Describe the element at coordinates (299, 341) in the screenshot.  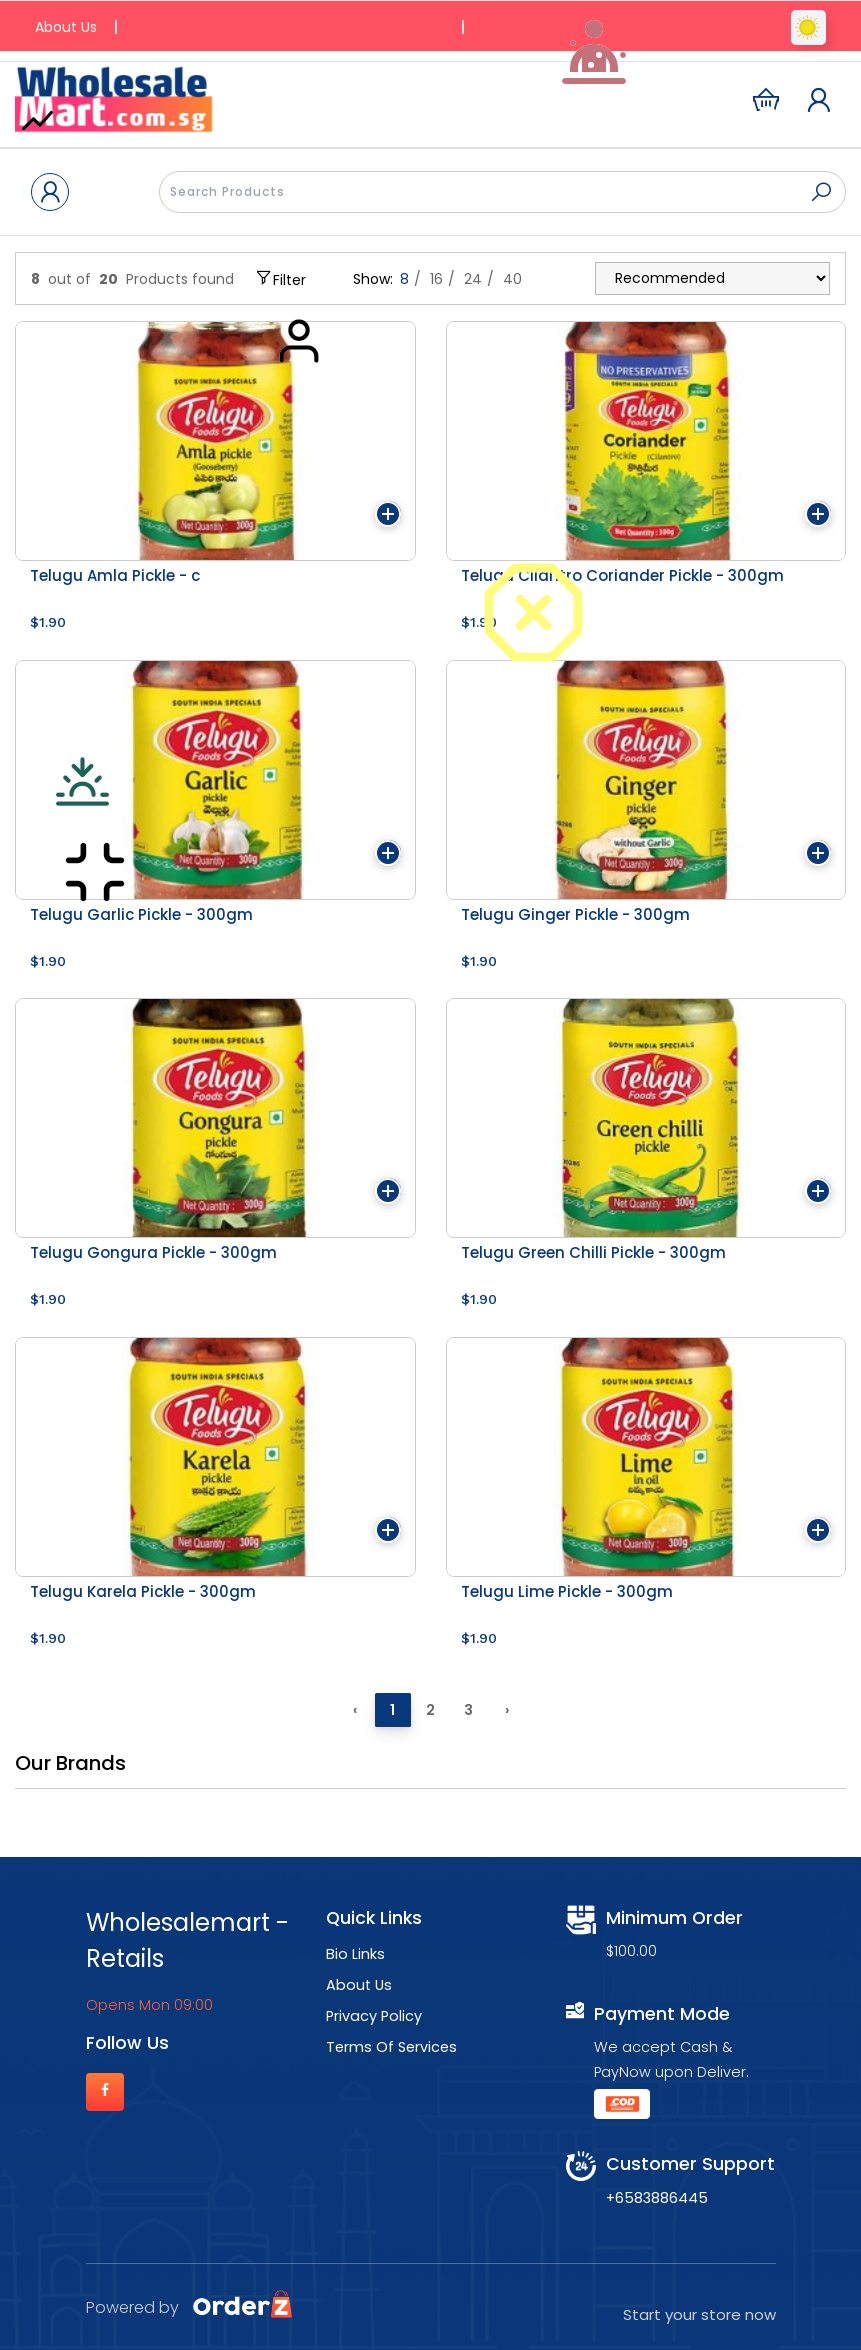
I see `view your profile` at that location.